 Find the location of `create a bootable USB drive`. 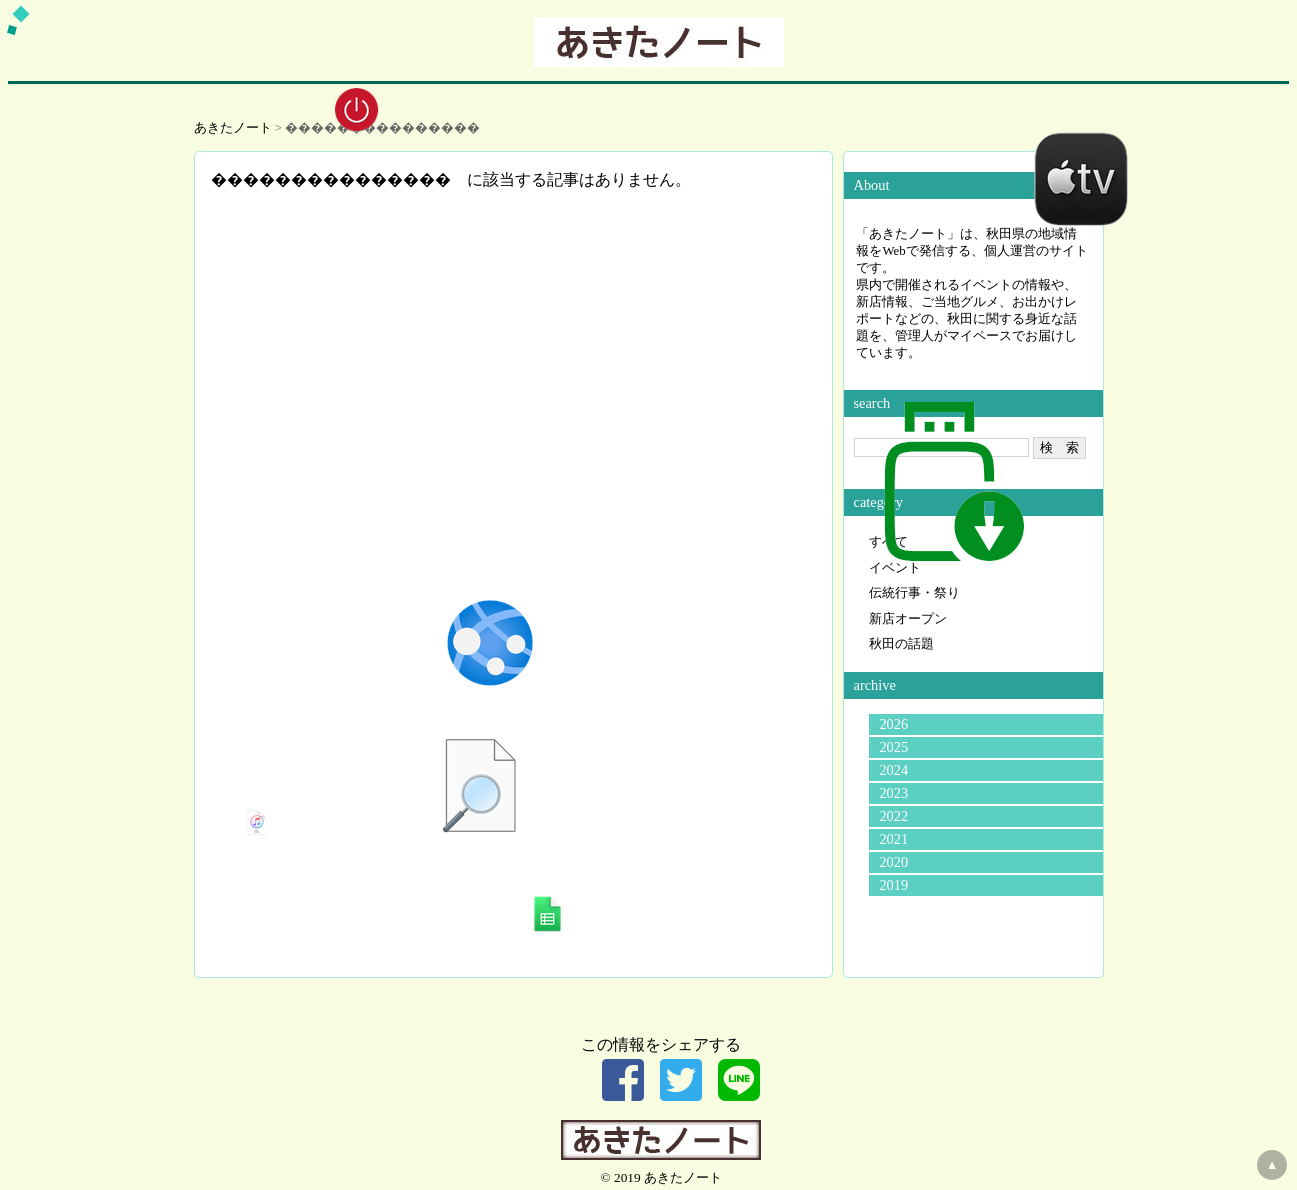

create a bootable USB drive is located at coordinates (944, 481).